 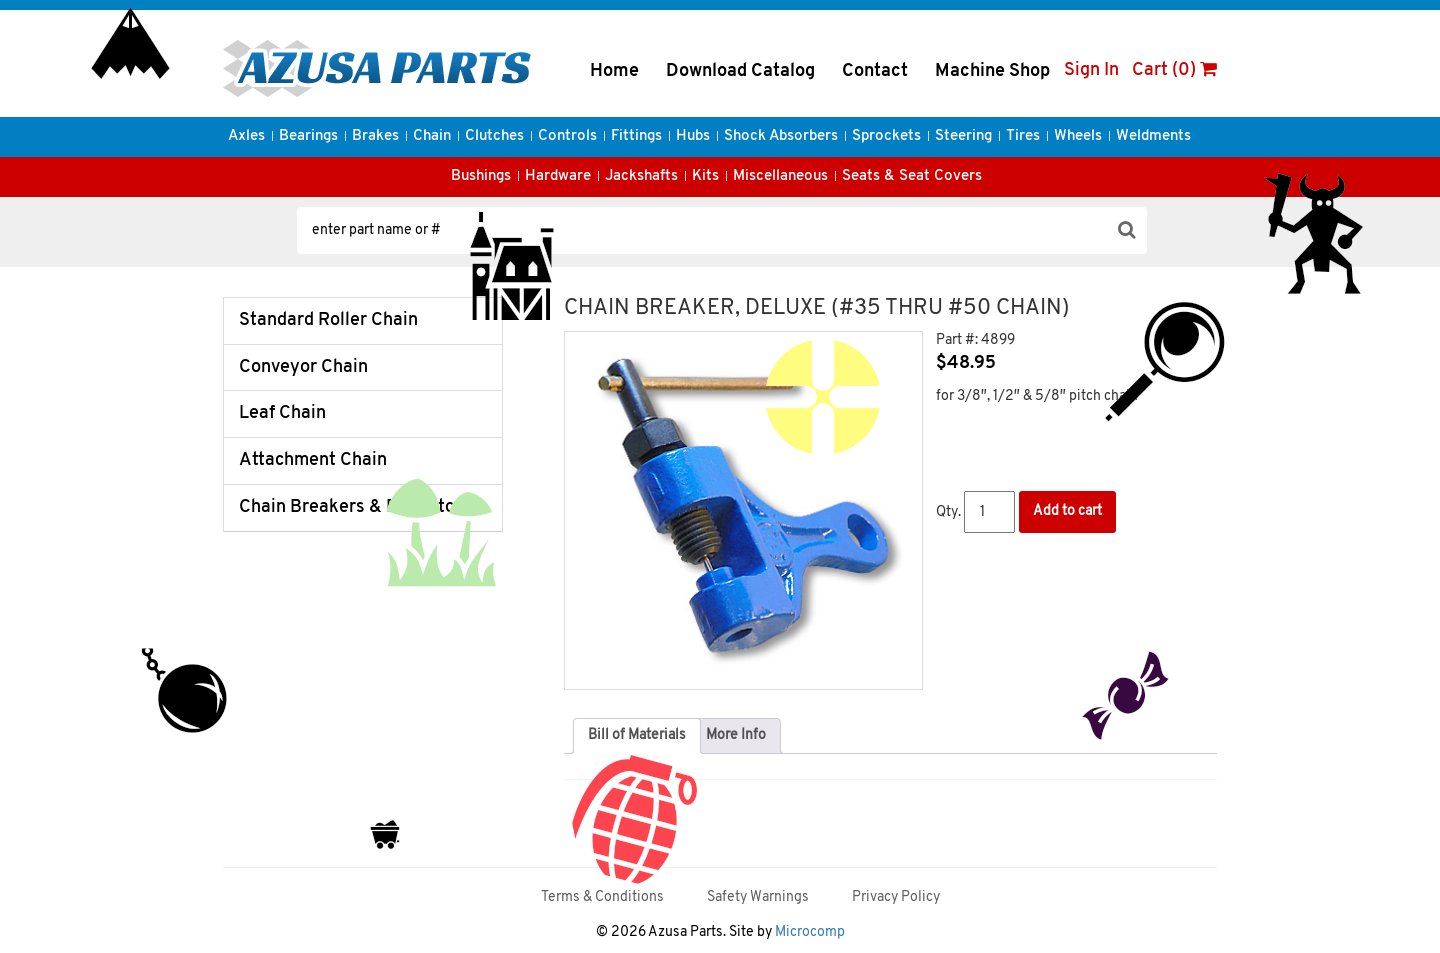 I want to click on search for items or content, so click(x=1164, y=362).